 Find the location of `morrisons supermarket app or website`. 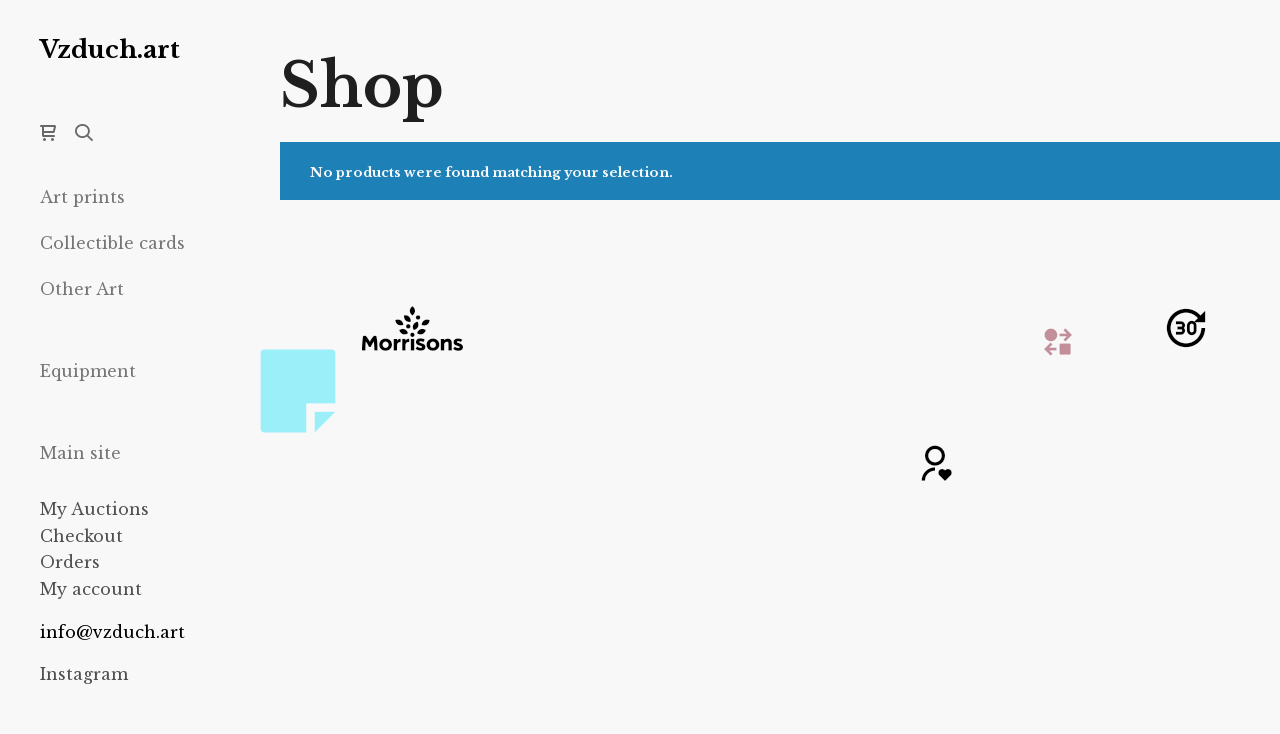

morrisons supermarket app or website is located at coordinates (412, 328).